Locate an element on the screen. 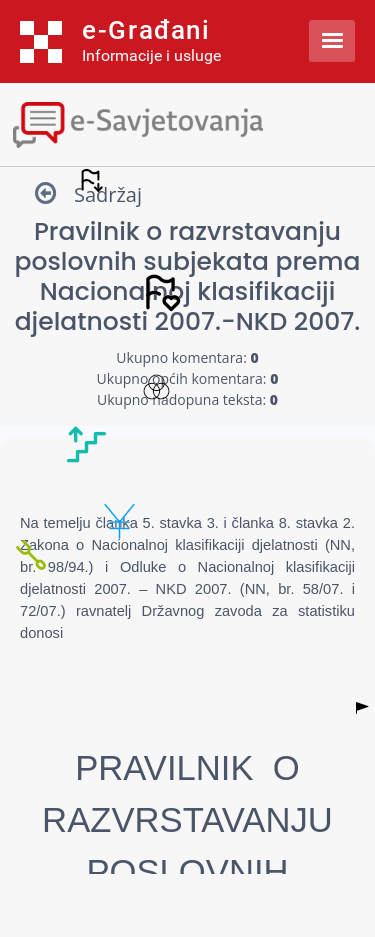 This screenshot has height=937, width=375. lower priority or demote a flagged item is located at coordinates (90, 179).